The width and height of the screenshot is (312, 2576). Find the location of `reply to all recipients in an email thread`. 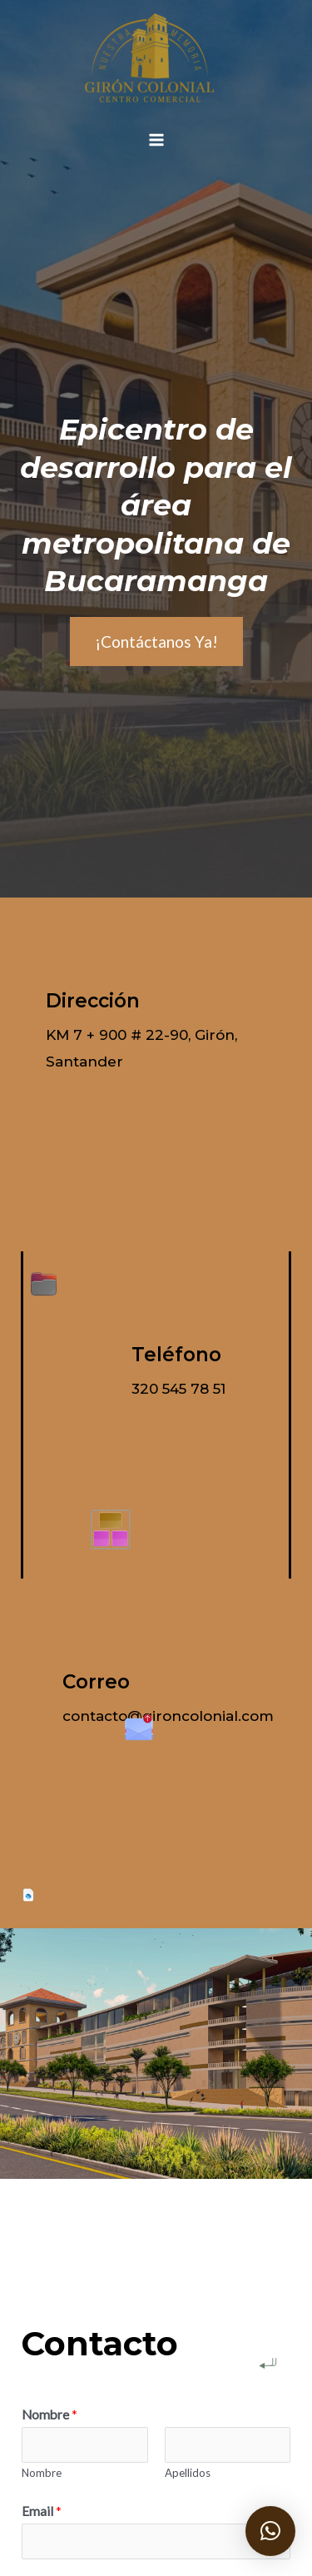

reply to all recipients in an email thread is located at coordinates (267, 2363).